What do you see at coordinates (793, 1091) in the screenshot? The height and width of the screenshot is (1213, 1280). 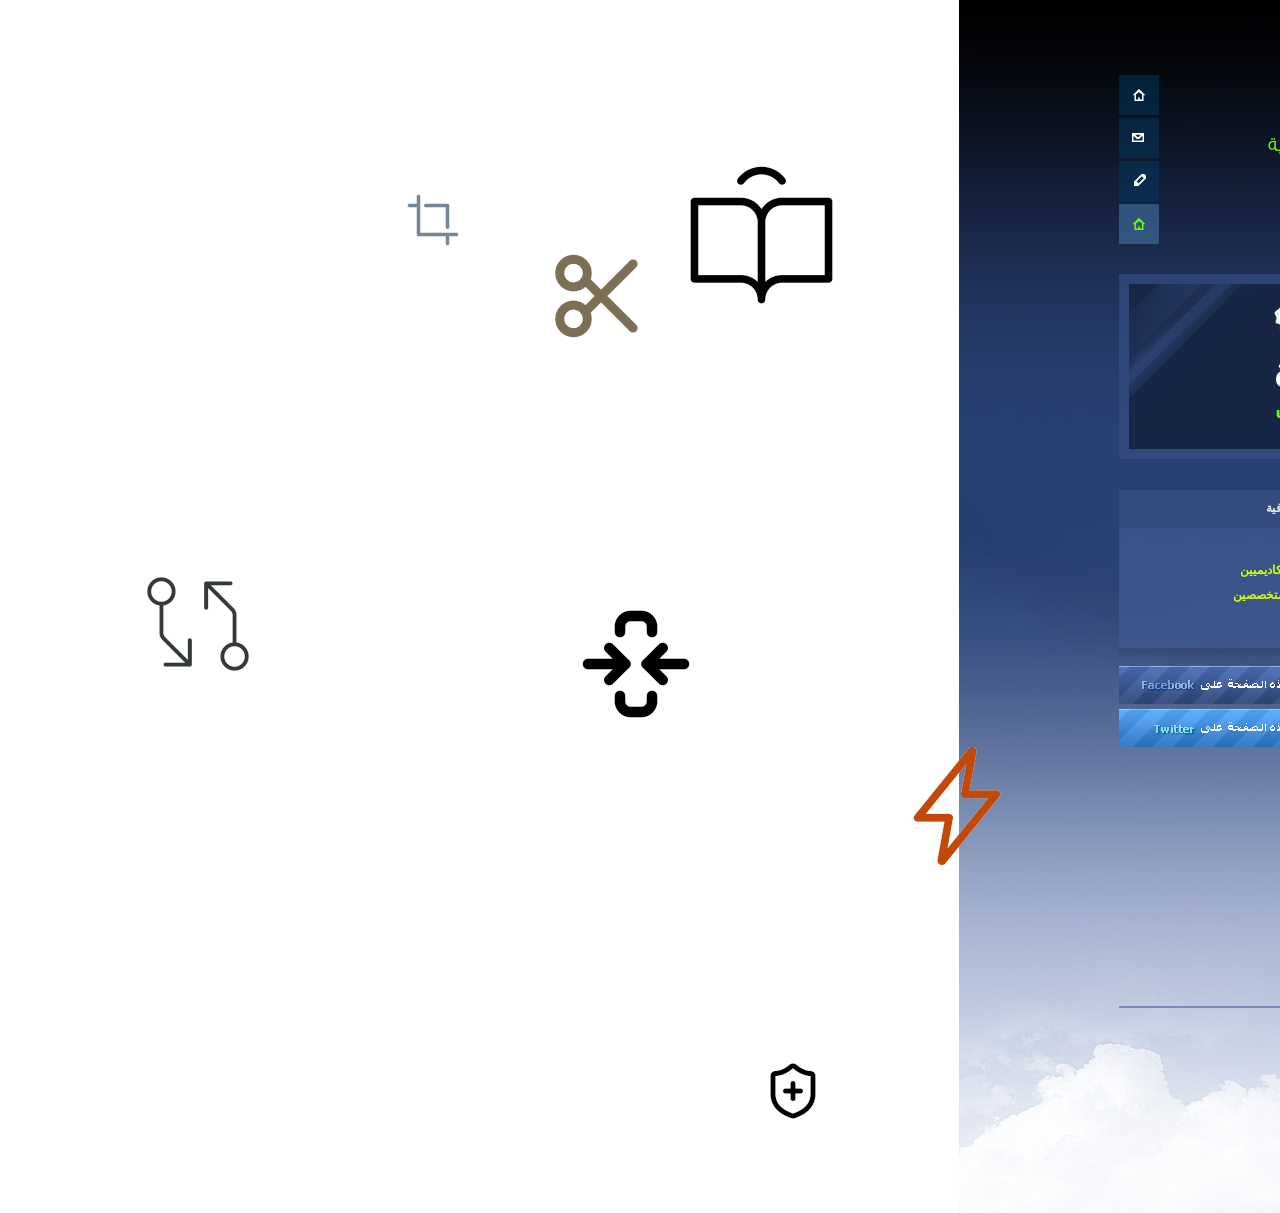 I see `add a new security feature or protection` at bounding box center [793, 1091].